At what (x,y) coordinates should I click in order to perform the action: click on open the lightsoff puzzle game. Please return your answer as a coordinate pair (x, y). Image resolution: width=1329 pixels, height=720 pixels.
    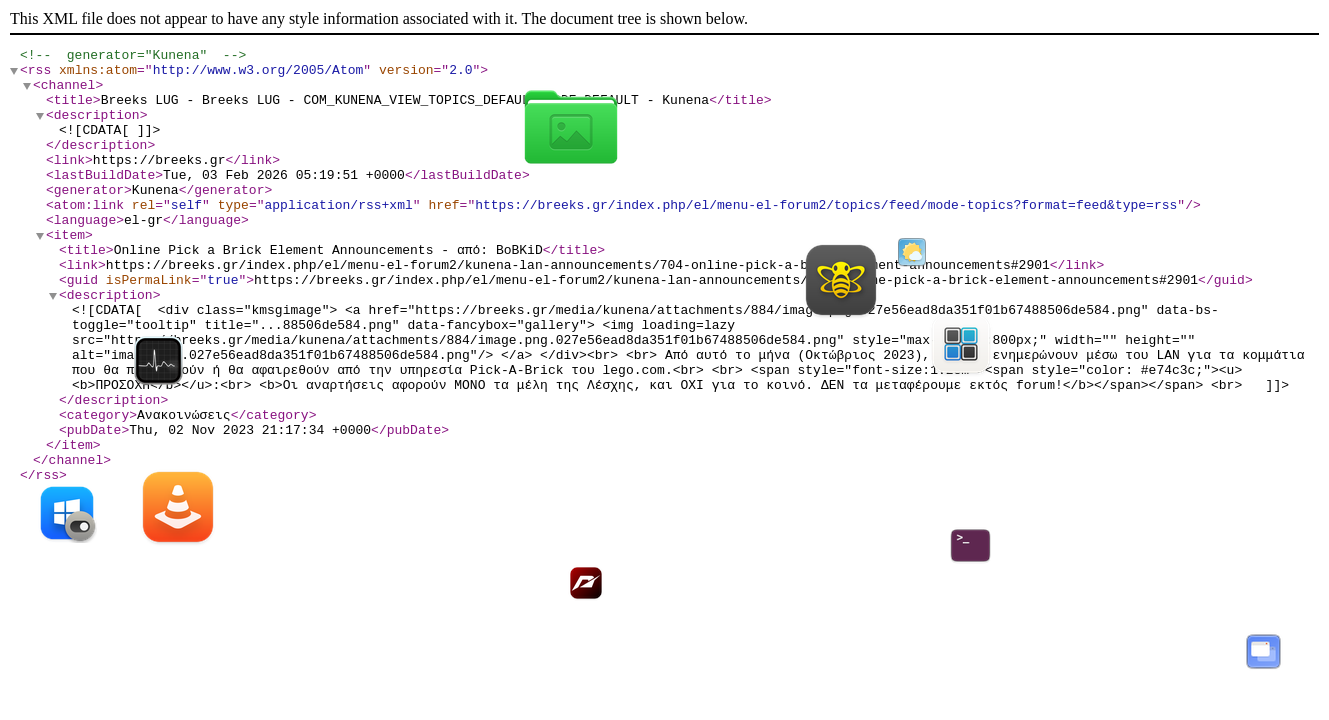
    Looking at the image, I should click on (961, 344).